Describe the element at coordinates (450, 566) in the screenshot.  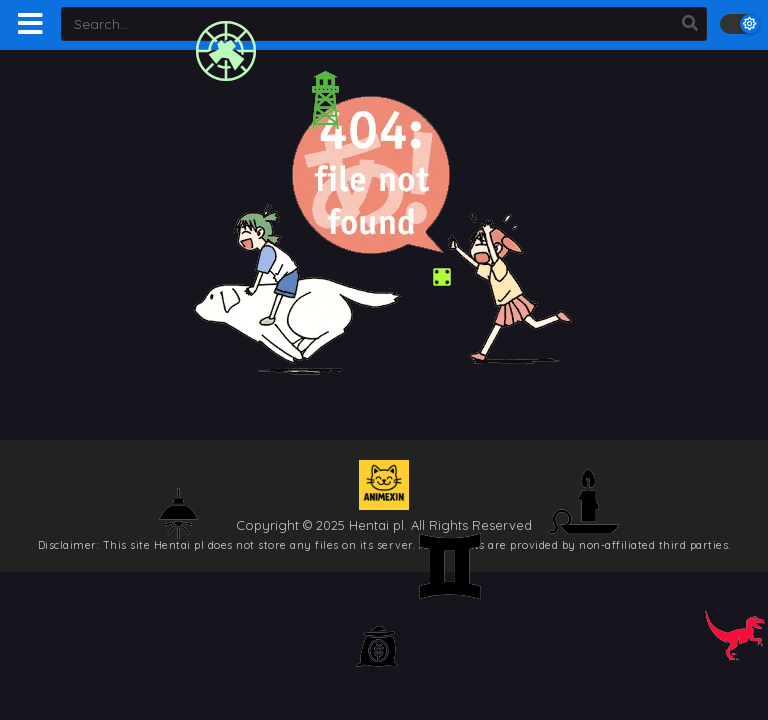
I see `gemini zodiac sign indicator` at that location.